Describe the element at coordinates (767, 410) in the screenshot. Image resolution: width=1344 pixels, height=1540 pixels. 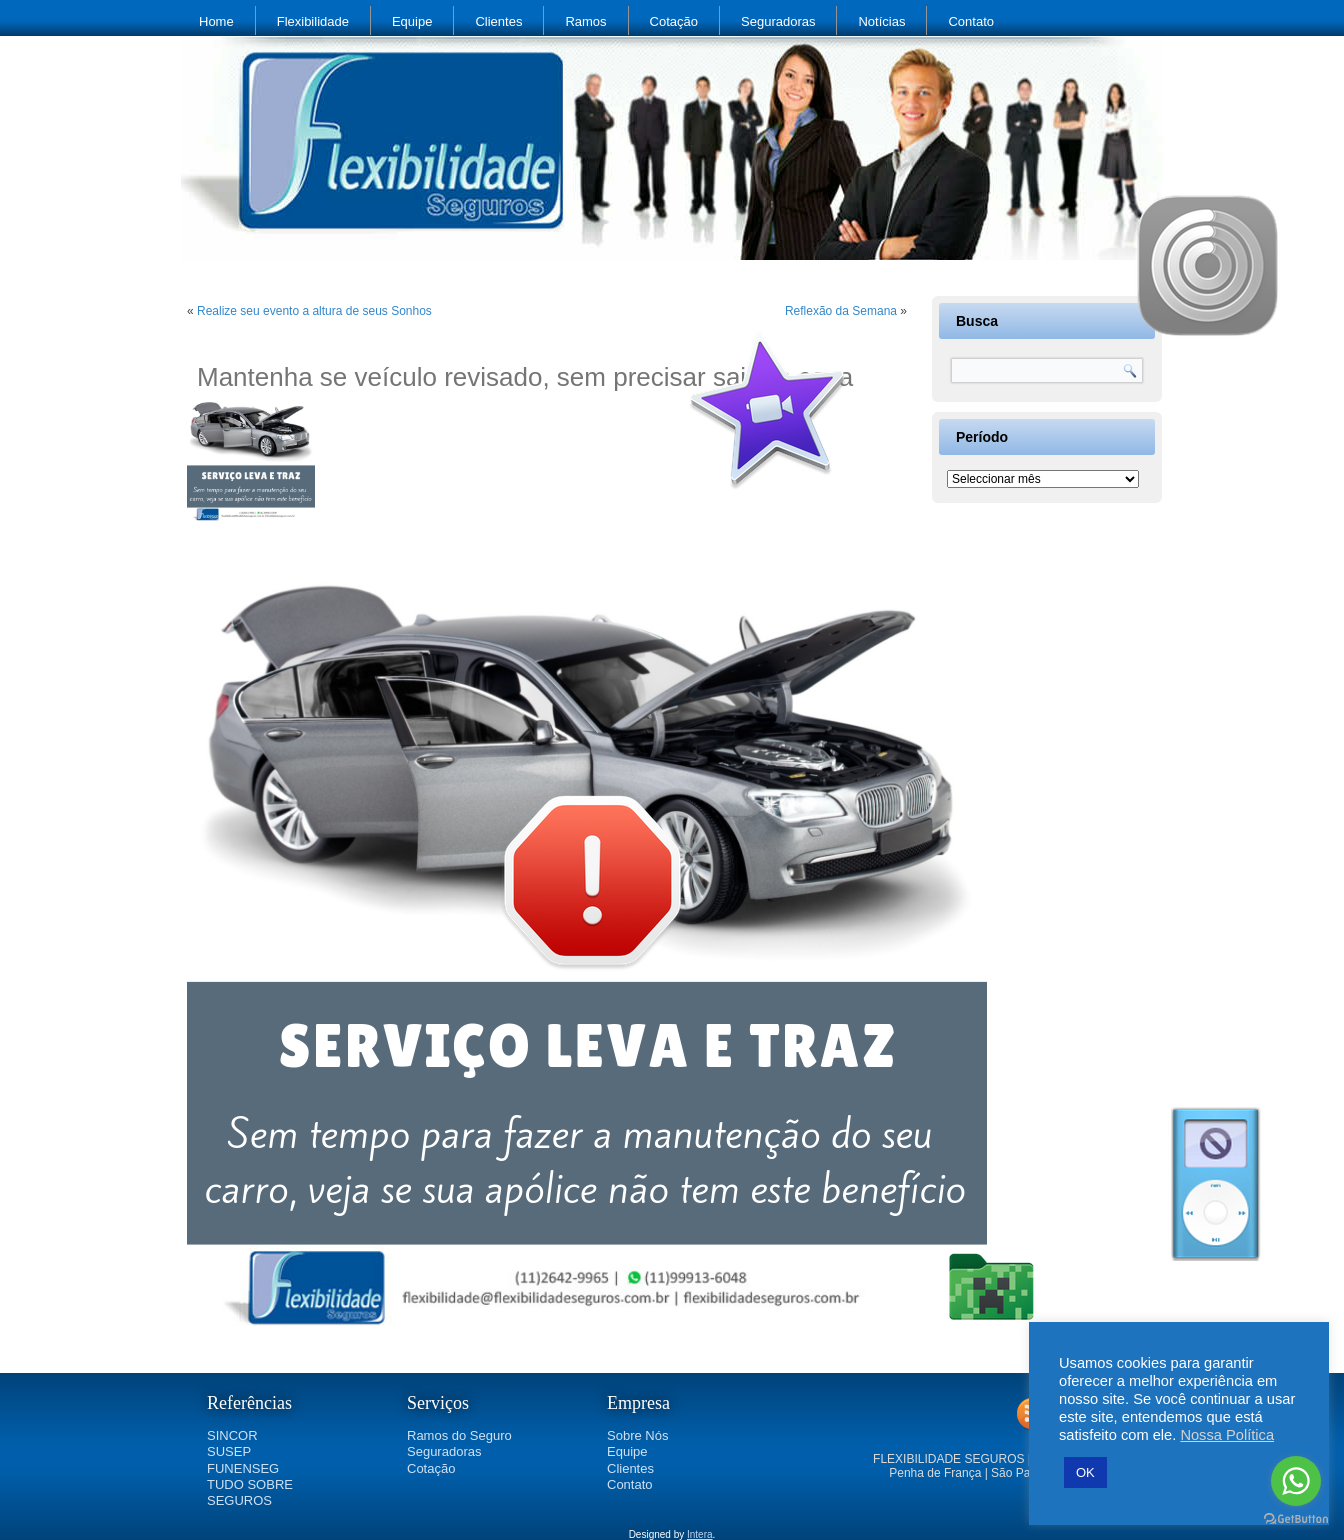
I see `open iMovie video editing application` at that location.